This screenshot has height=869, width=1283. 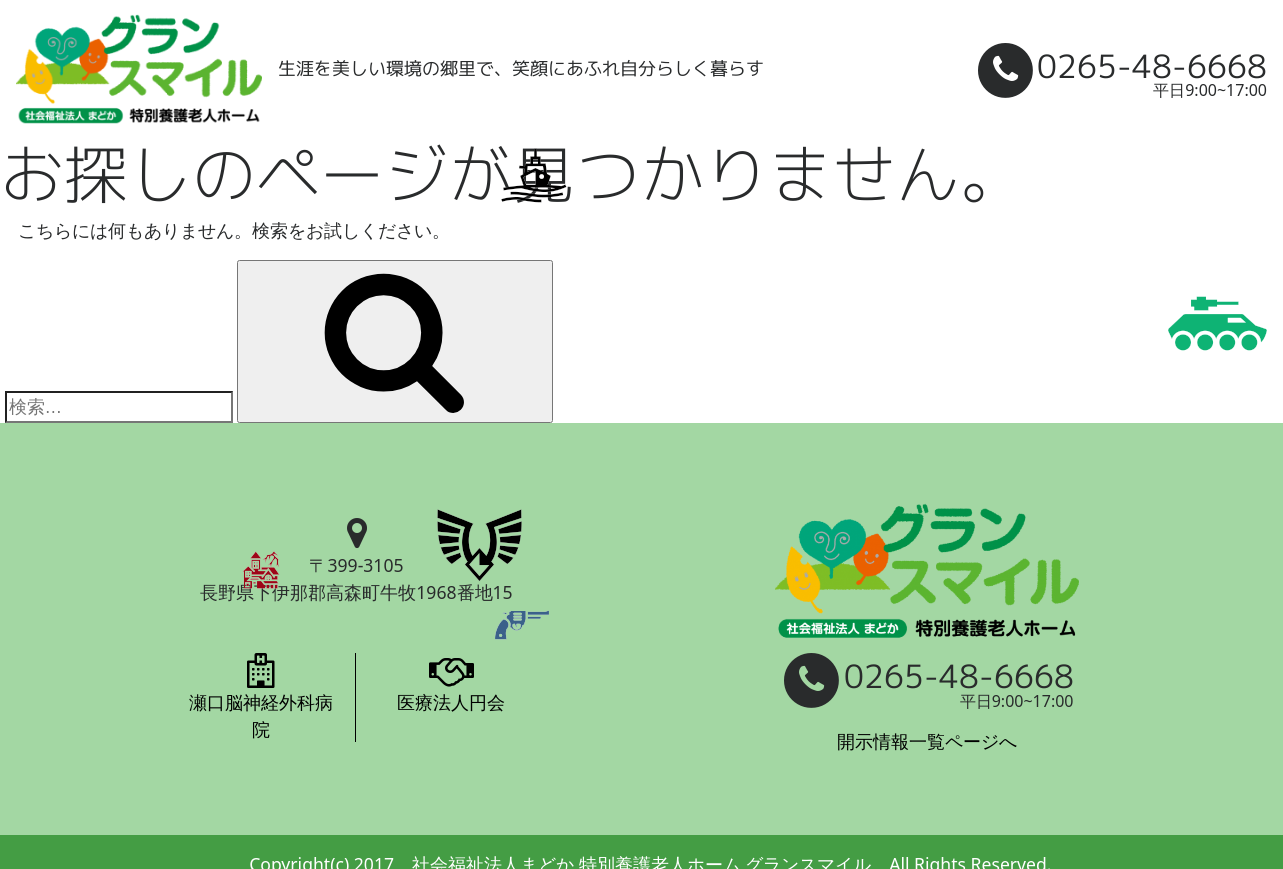 What do you see at coordinates (479, 539) in the screenshot?
I see `guild or faction emblem in a game interface` at bounding box center [479, 539].